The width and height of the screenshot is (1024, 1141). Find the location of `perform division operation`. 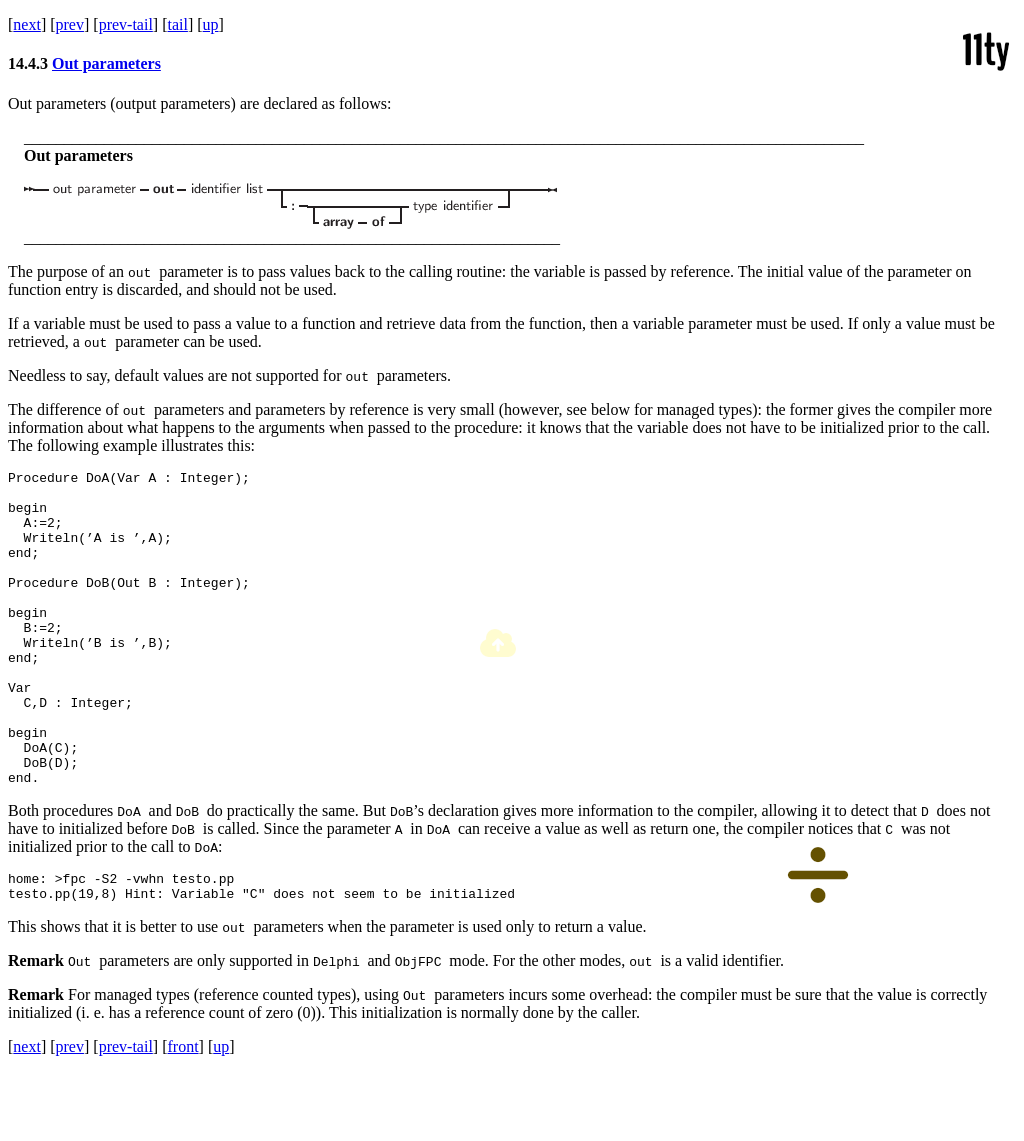

perform division operation is located at coordinates (818, 875).